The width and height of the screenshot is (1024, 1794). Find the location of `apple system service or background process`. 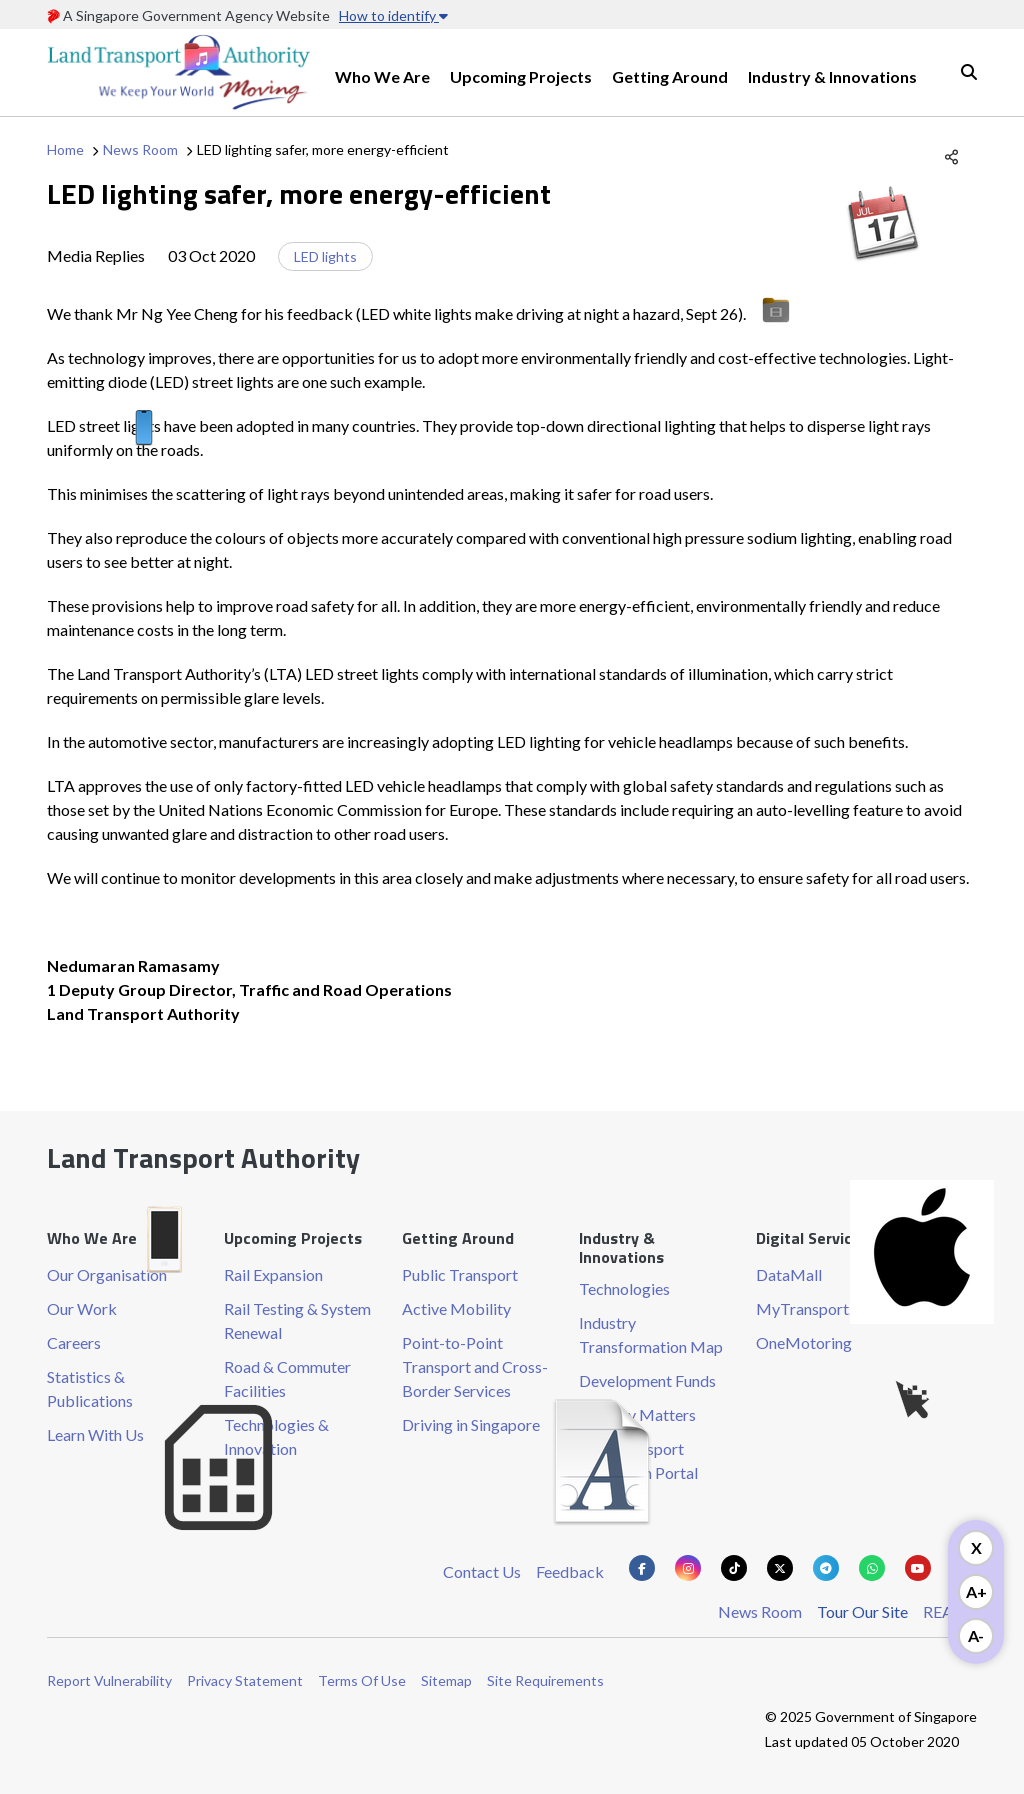

apple system service or background process is located at coordinates (922, 1252).